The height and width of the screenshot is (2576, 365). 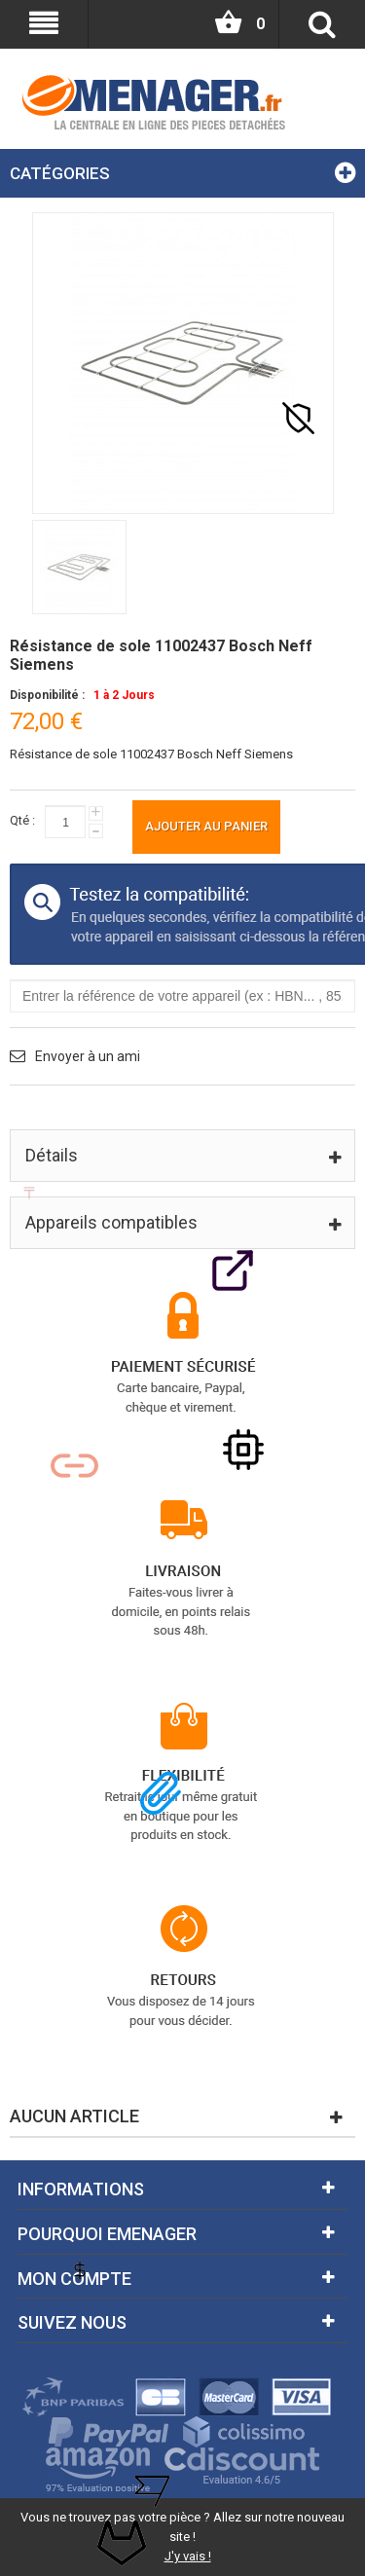 What do you see at coordinates (80, 2270) in the screenshot?
I see `view payment or pricing details` at bounding box center [80, 2270].